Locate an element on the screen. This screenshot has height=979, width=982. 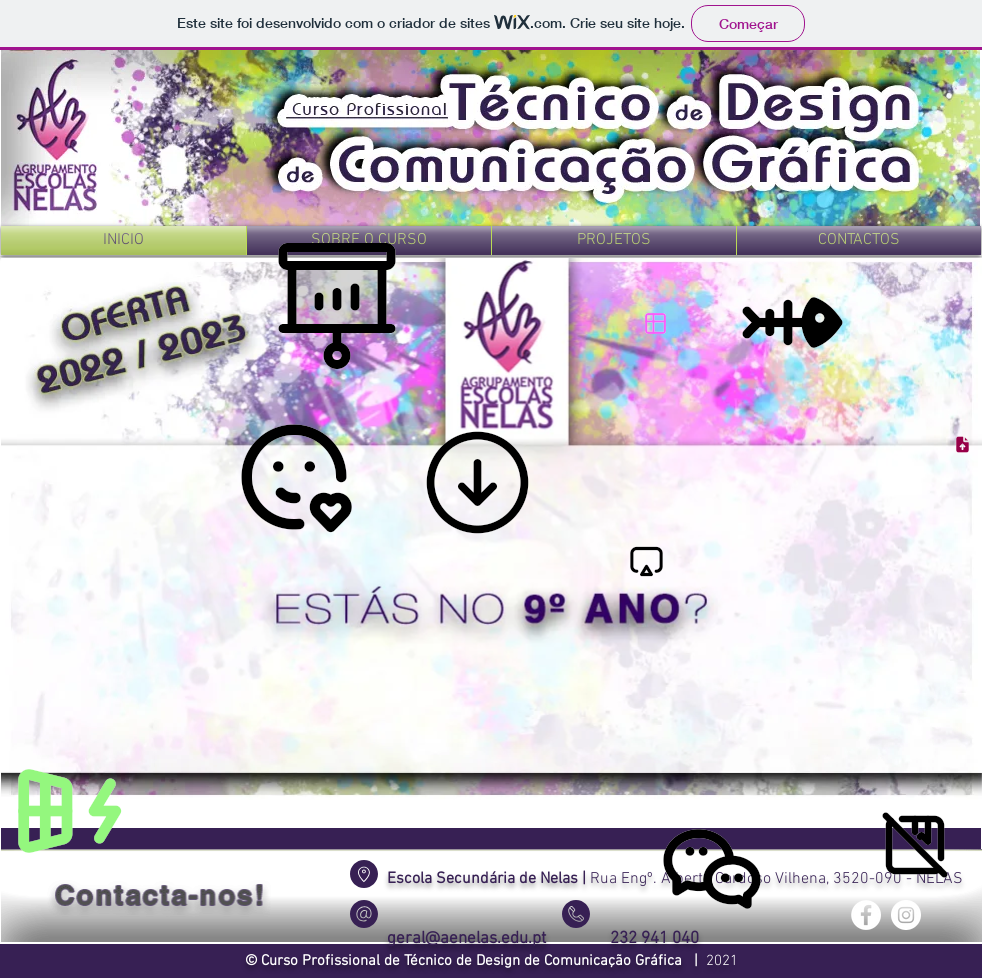
open WeChat messaging app is located at coordinates (712, 869).